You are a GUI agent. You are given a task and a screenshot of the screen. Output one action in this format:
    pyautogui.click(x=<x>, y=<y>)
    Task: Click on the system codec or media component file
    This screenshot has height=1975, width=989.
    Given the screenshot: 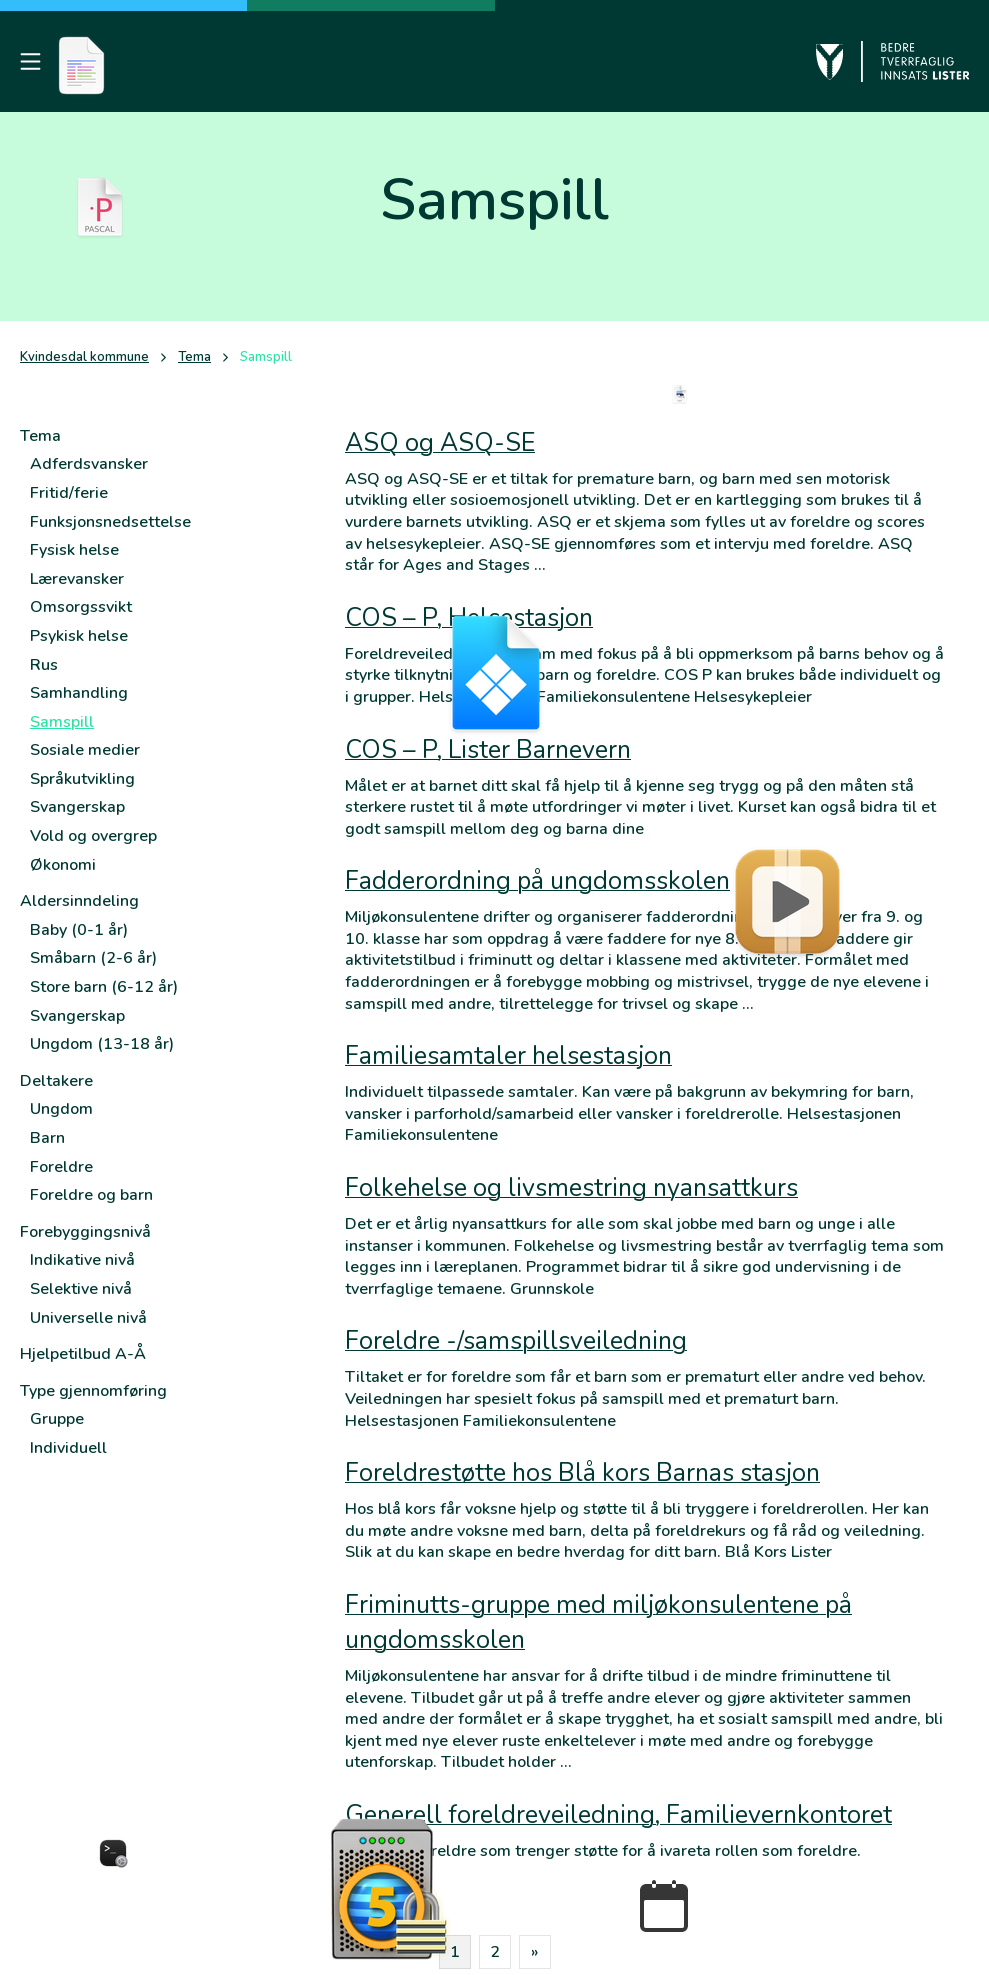 What is the action you would take?
    pyautogui.click(x=787, y=903)
    